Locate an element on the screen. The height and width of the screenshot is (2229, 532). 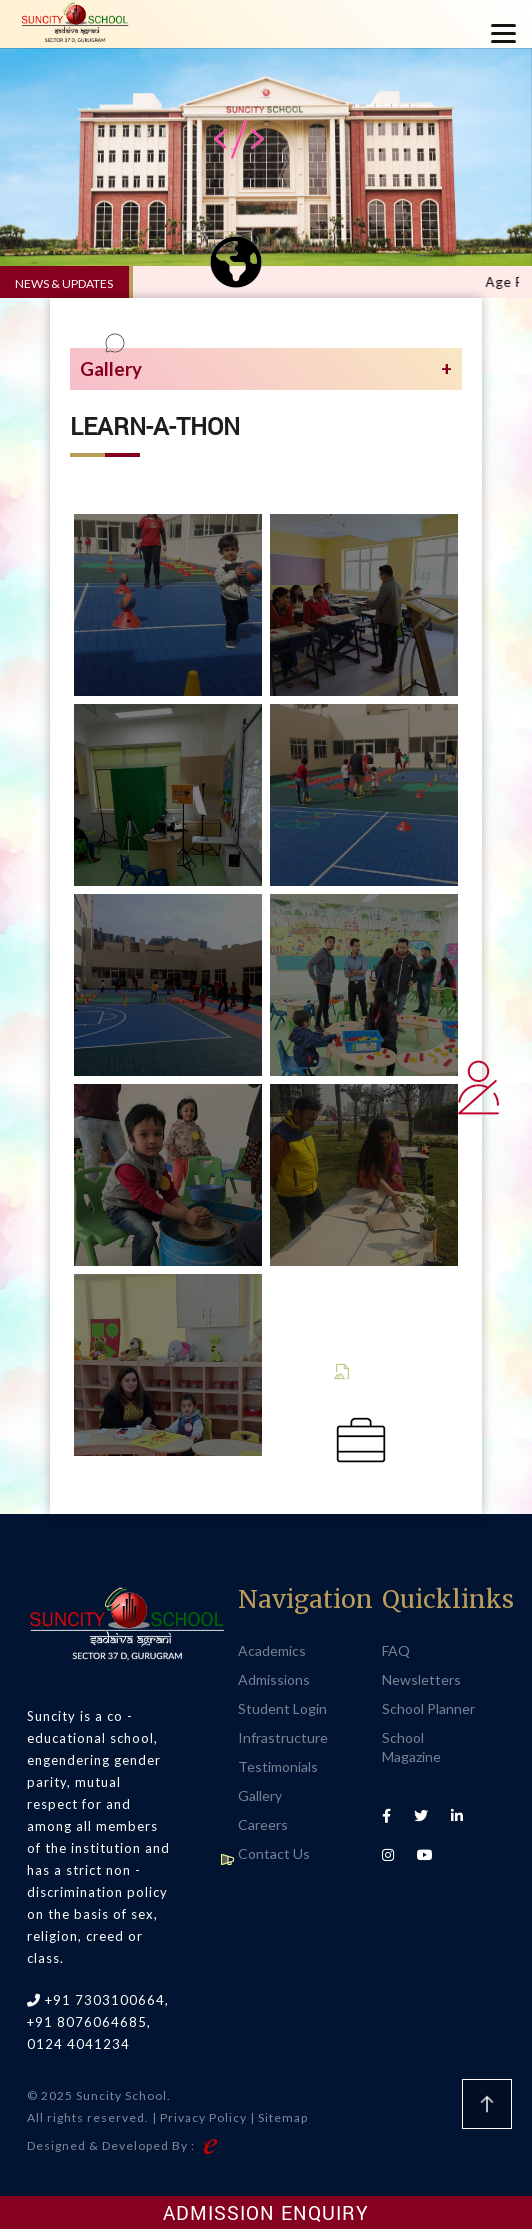
view image file is located at coordinates (342, 1371).